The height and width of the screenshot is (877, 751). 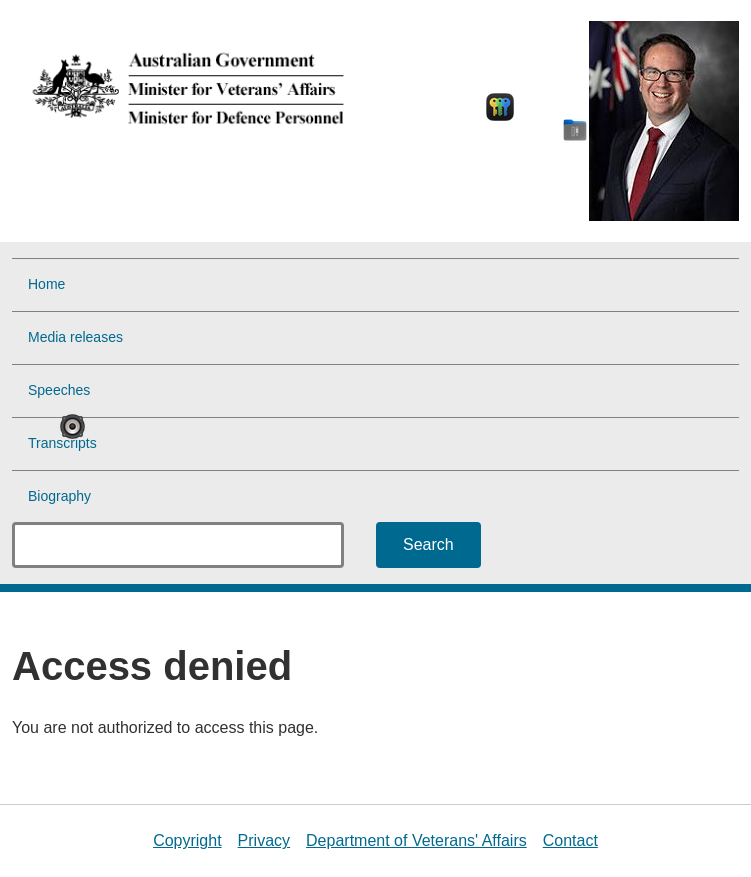 What do you see at coordinates (500, 107) in the screenshot?
I see `open the passwords app` at bounding box center [500, 107].